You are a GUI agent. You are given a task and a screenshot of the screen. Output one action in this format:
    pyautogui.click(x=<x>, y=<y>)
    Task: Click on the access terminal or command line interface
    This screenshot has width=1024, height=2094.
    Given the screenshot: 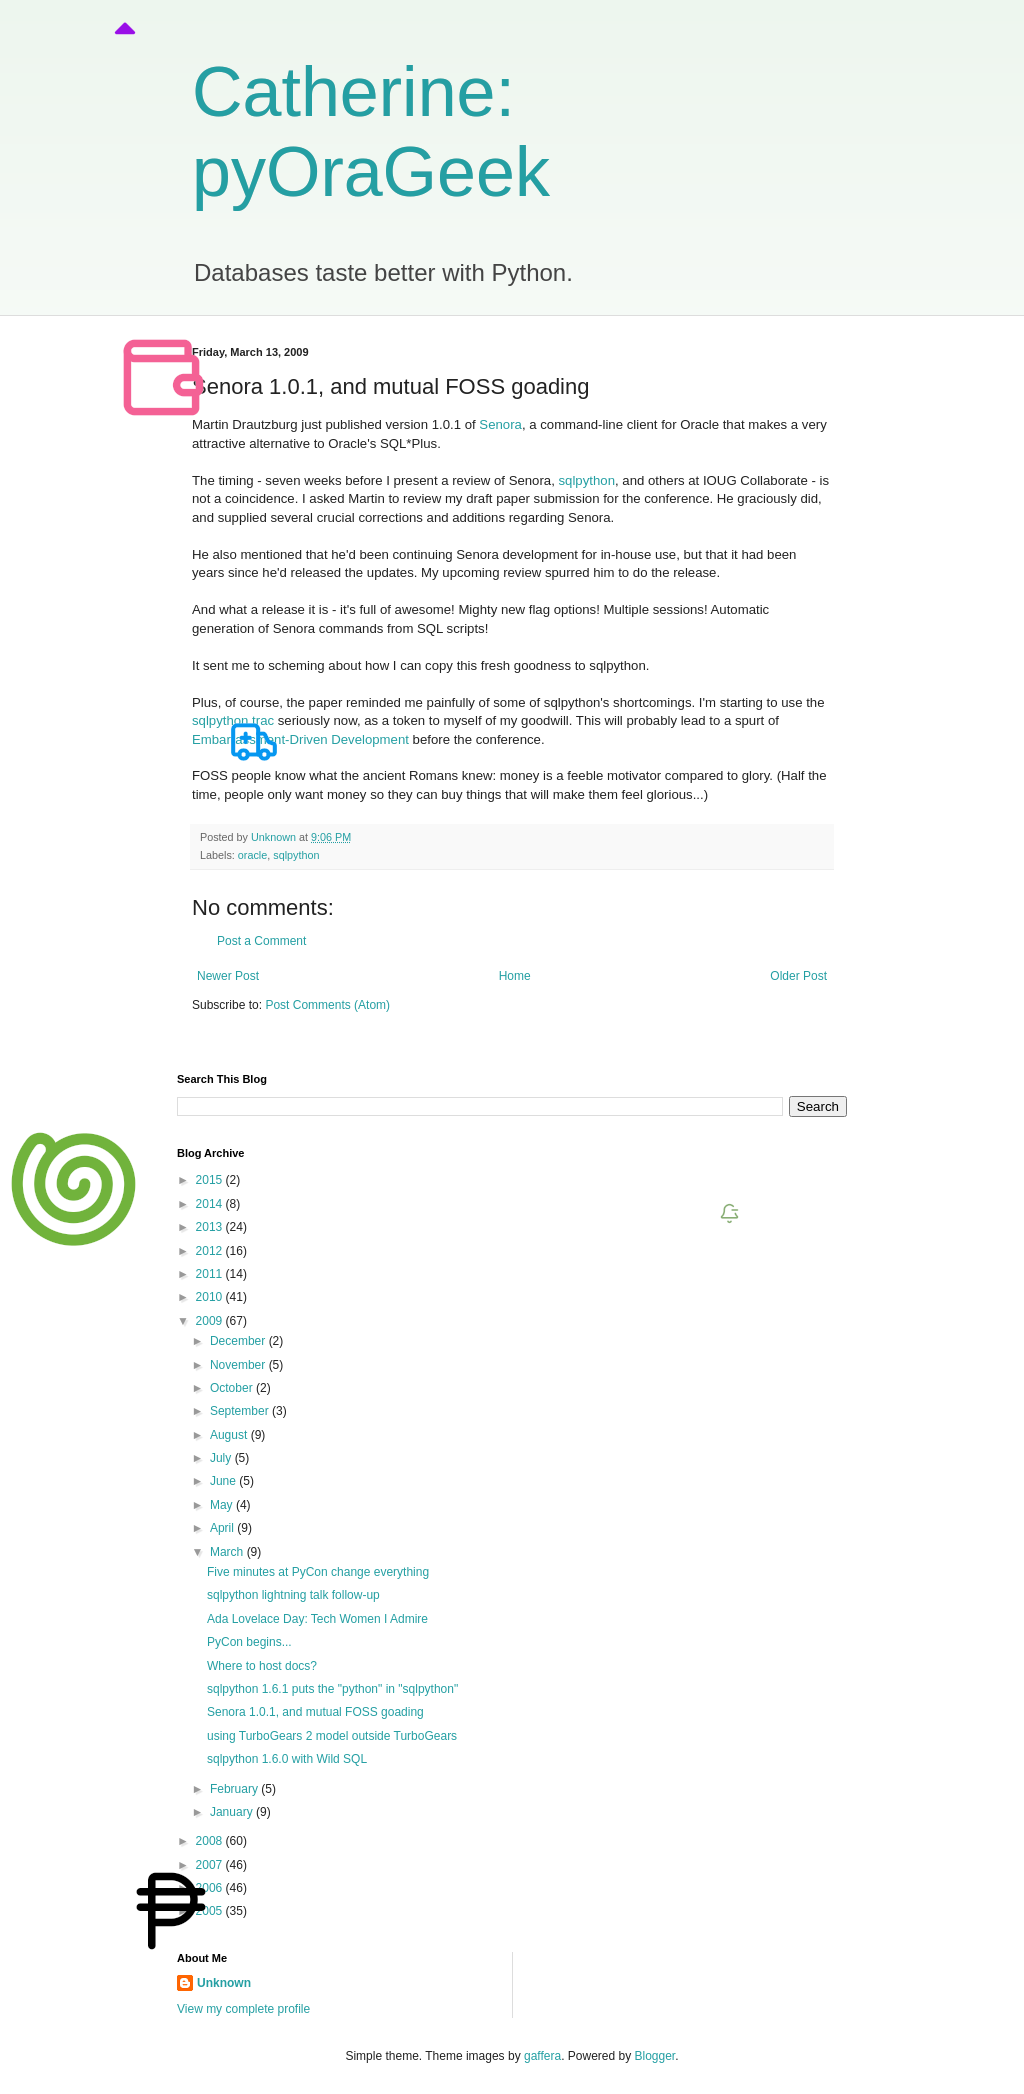 What is the action you would take?
    pyautogui.click(x=73, y=1189)
    